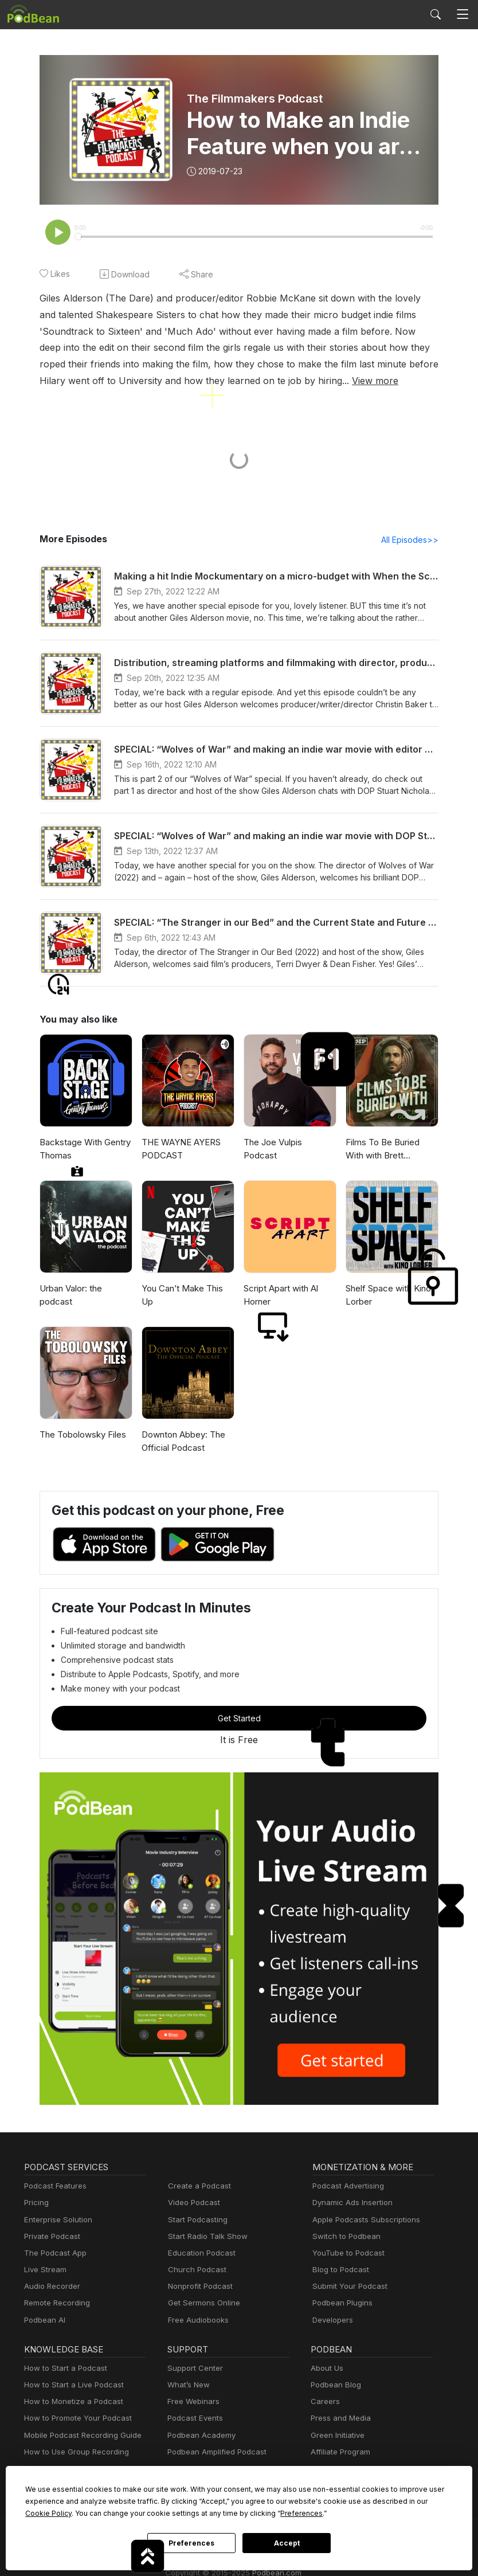  Describe the element at coordinates (212, 395) in the screenshot. I see `add a new item` at that location.